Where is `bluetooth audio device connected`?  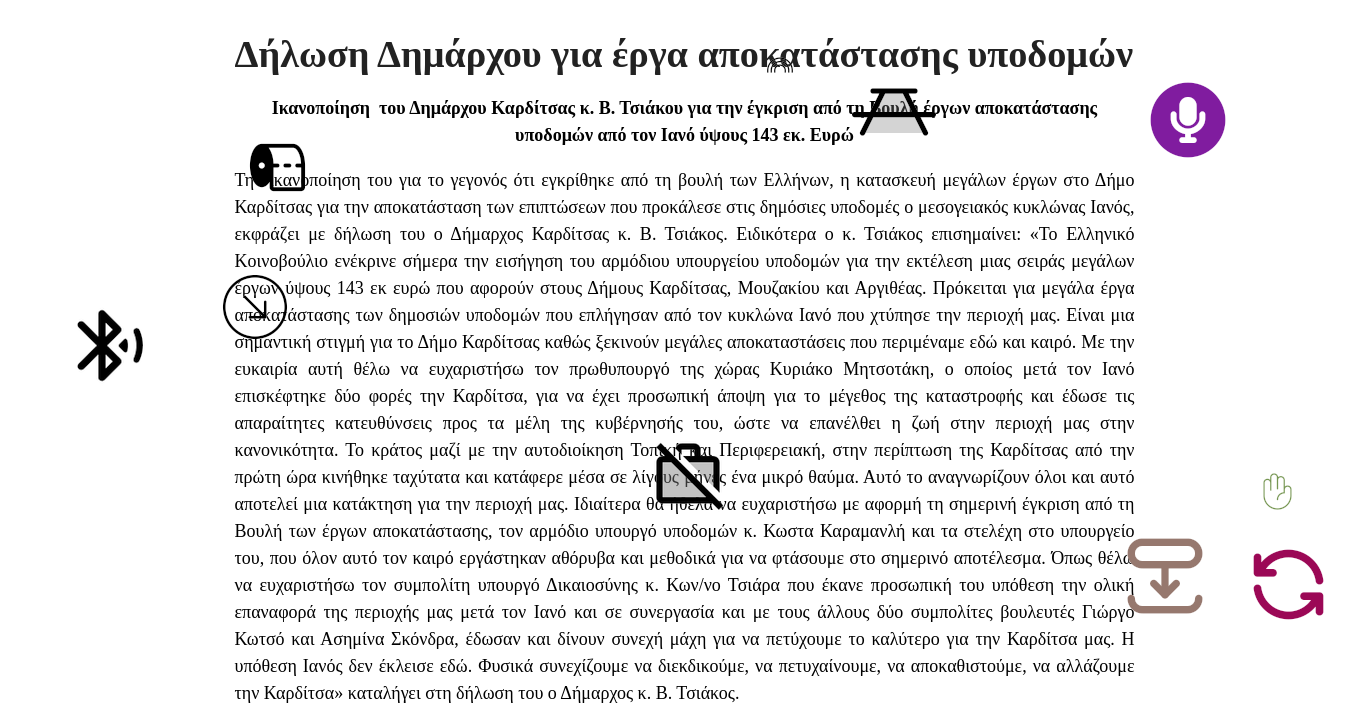 bluetooth audio device connected is located at coordinates (109, 345).